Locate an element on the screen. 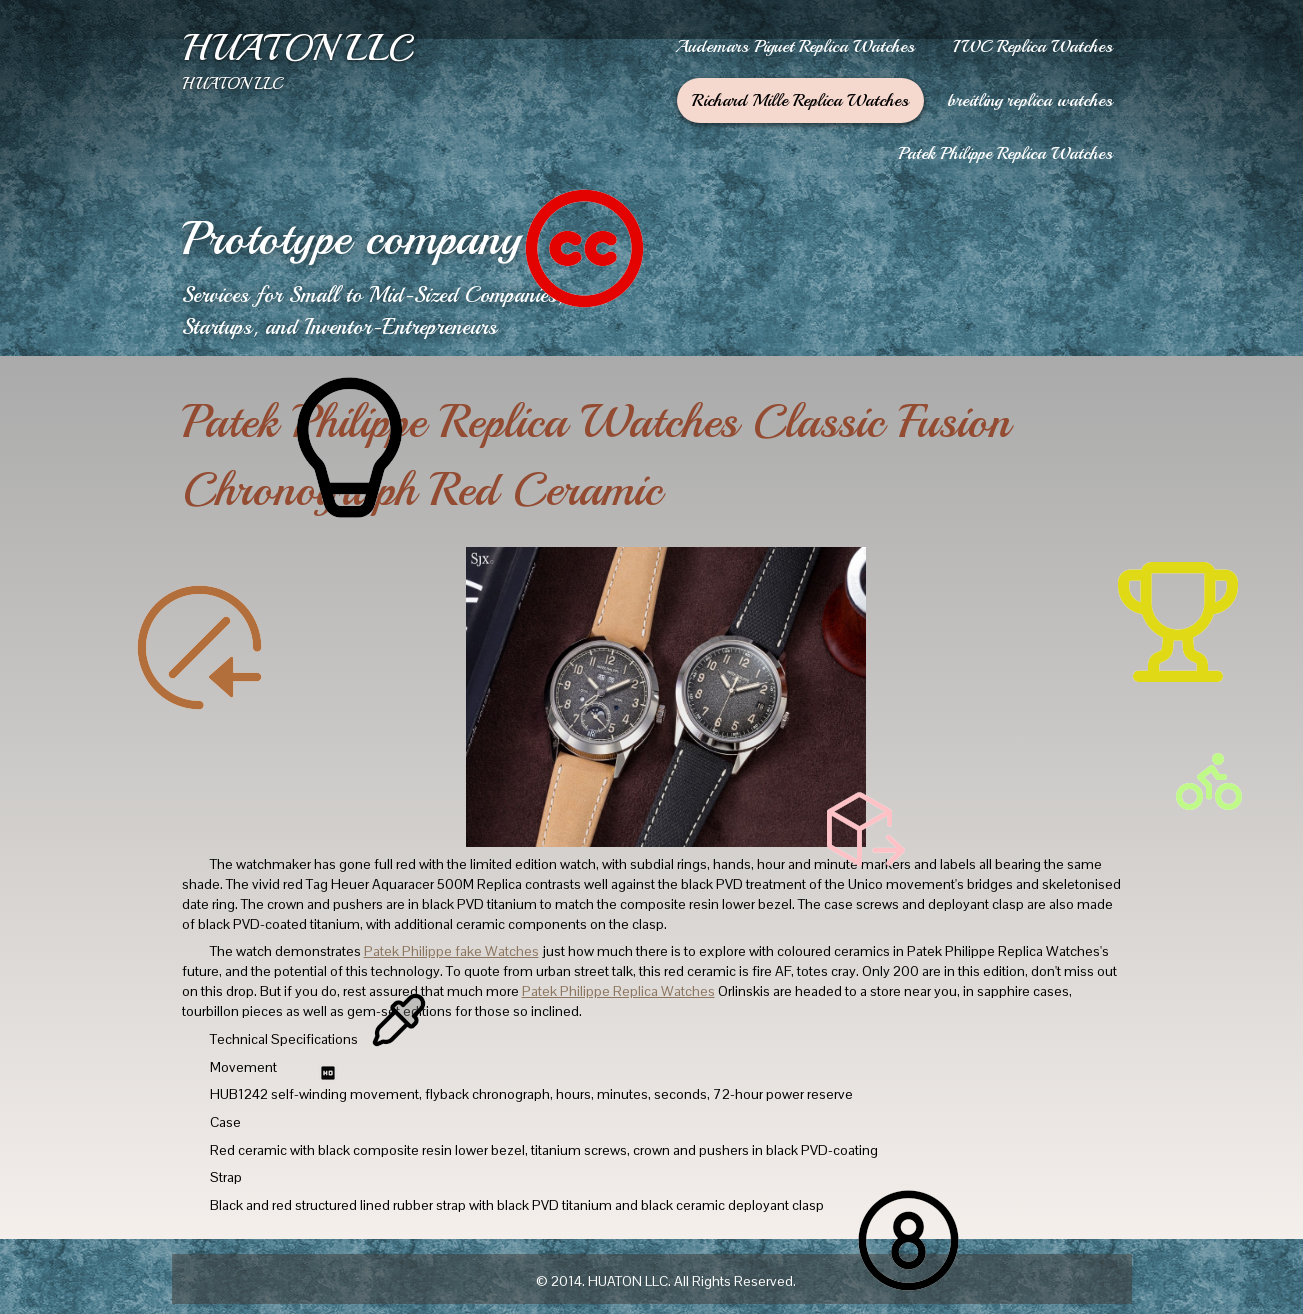 This screenshot has width=1303, height=1314. indicates step 8 in a multi-step process is located at coordinates (908, 1240).